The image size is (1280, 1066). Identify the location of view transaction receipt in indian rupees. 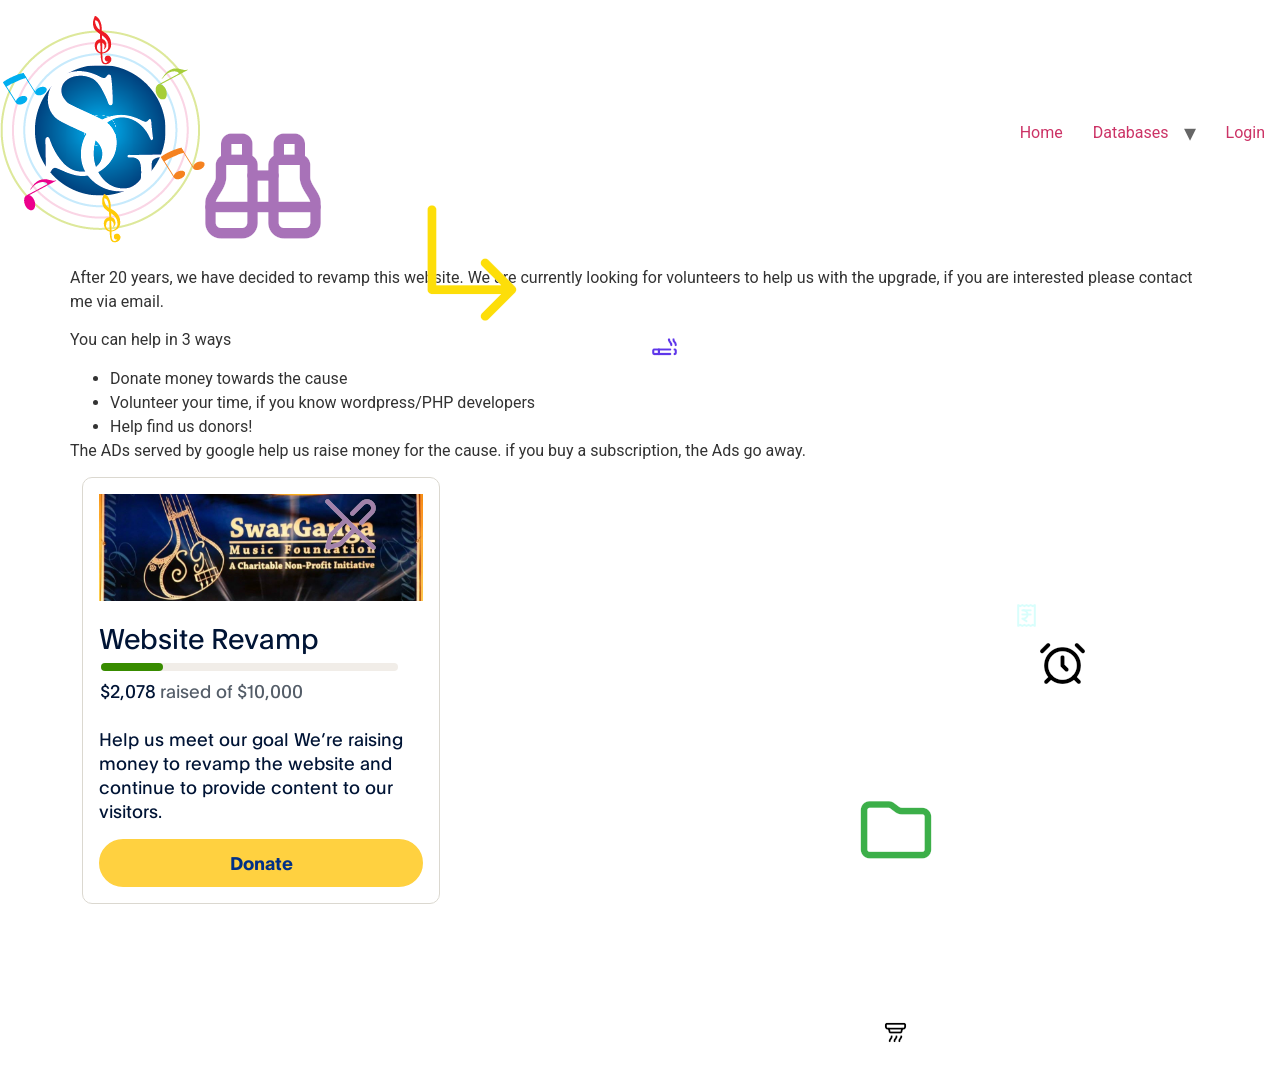
(1026, 615).